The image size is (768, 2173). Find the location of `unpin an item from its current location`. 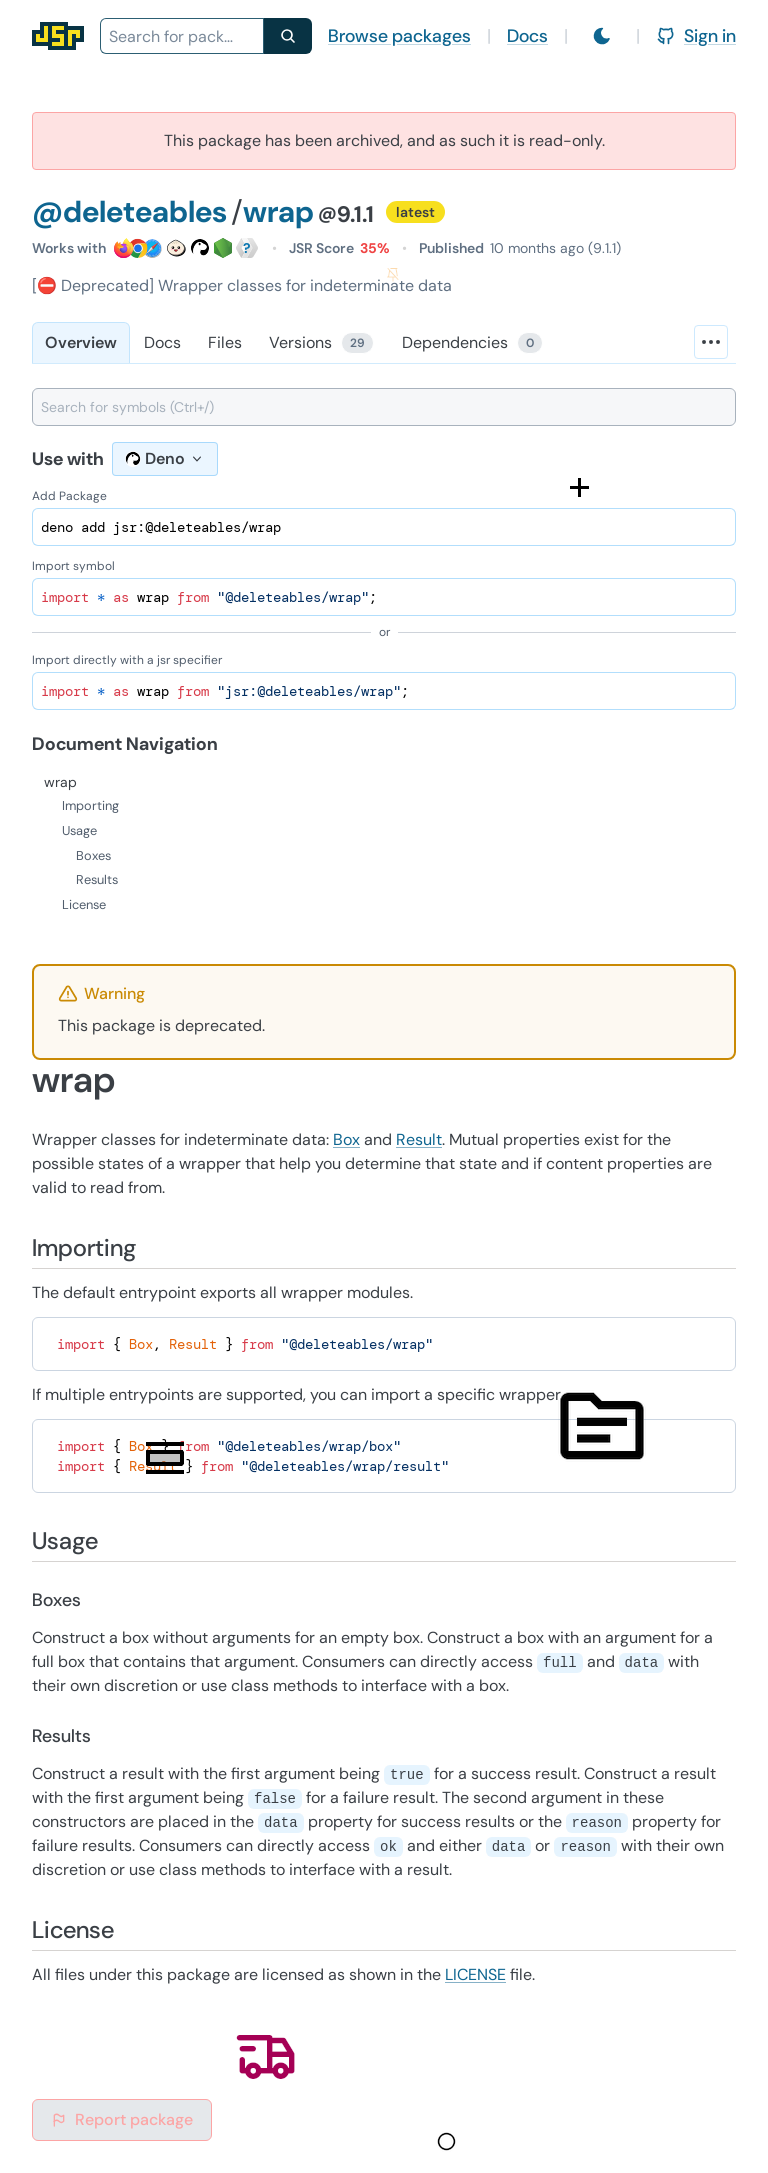

unpin an item from its current location is located at coordinates (393, 274).